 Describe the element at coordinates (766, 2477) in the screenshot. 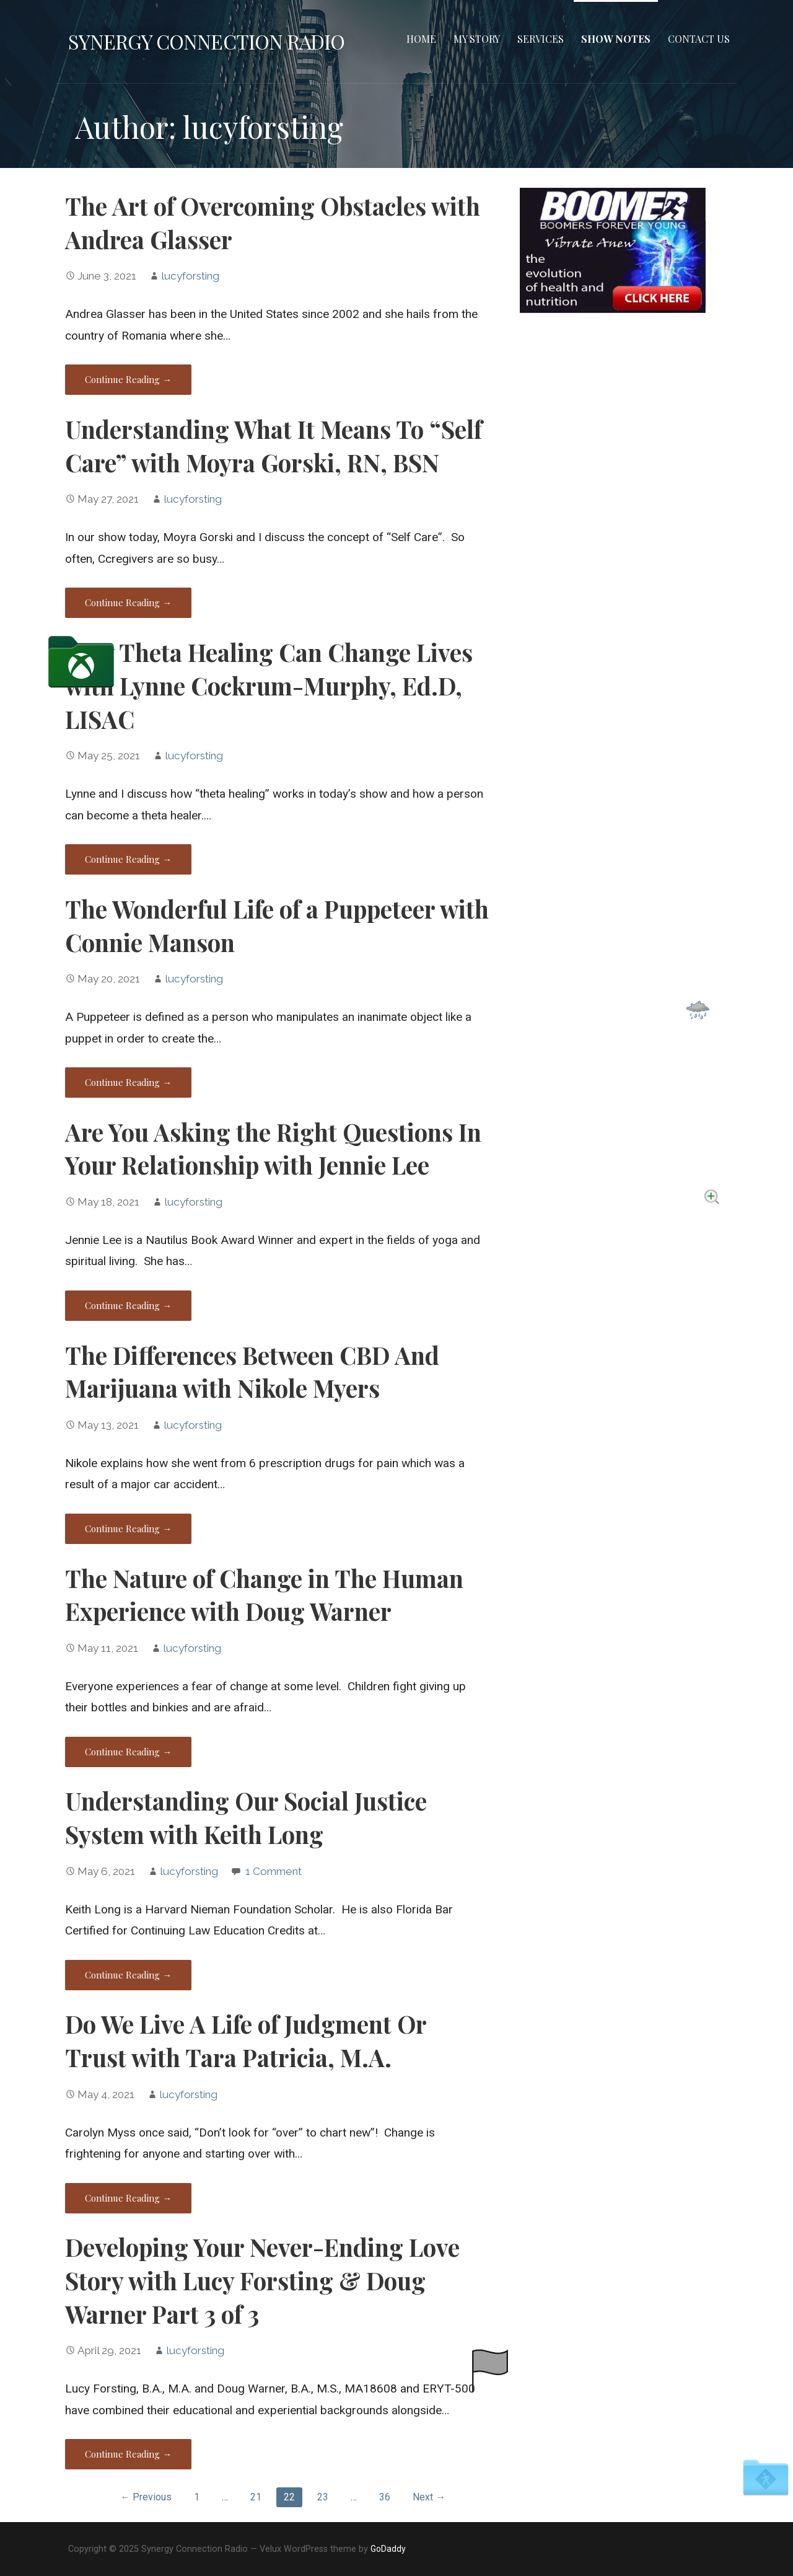

I see `access the public folder for shared files` at that location.